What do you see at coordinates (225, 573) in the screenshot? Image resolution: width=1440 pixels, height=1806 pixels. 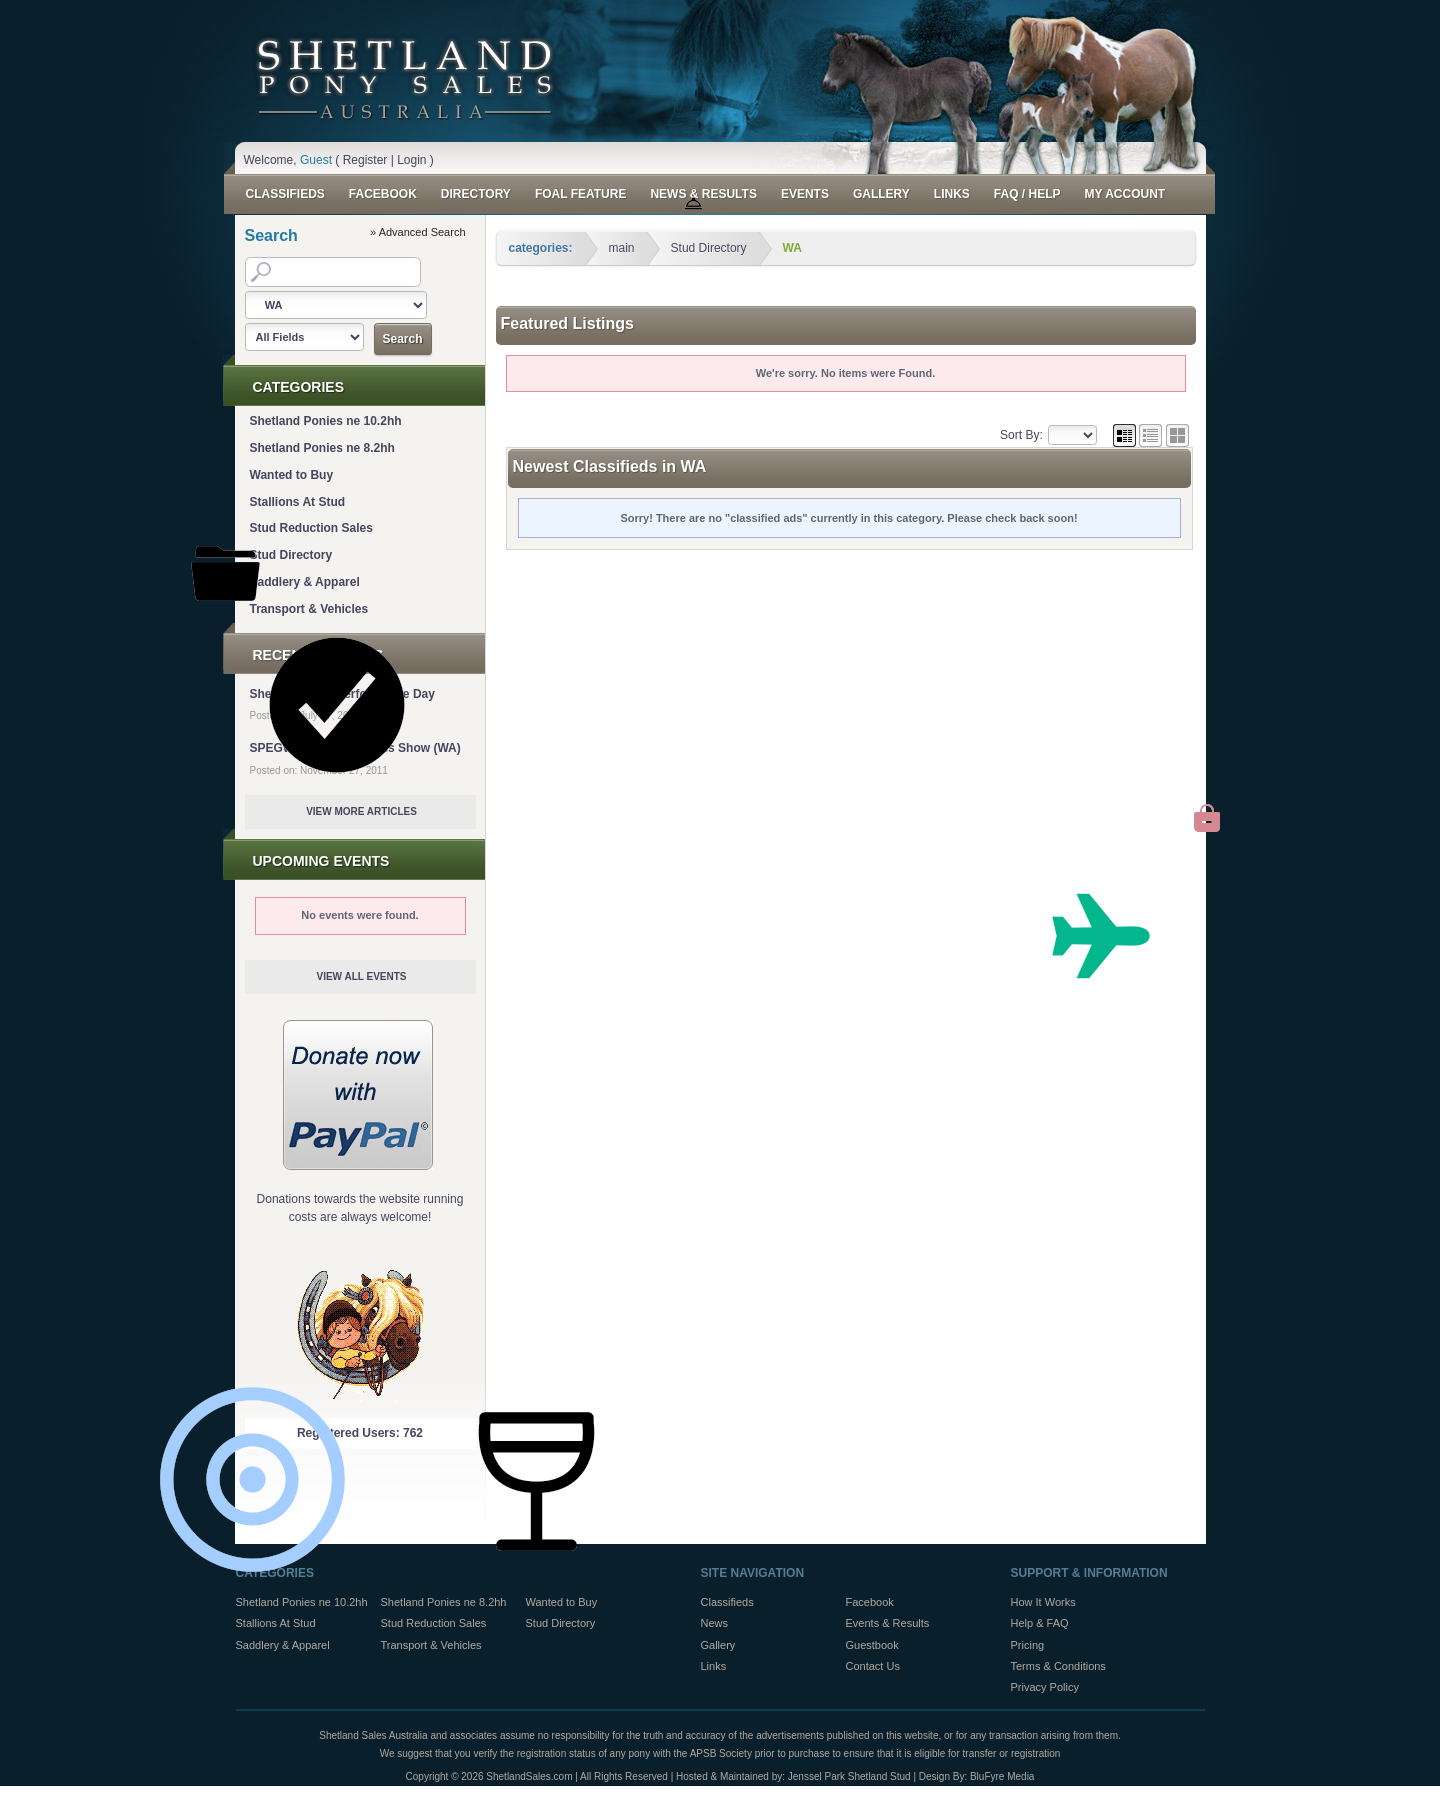 I see `open folder to view contents` at bounding box center [225, 573].